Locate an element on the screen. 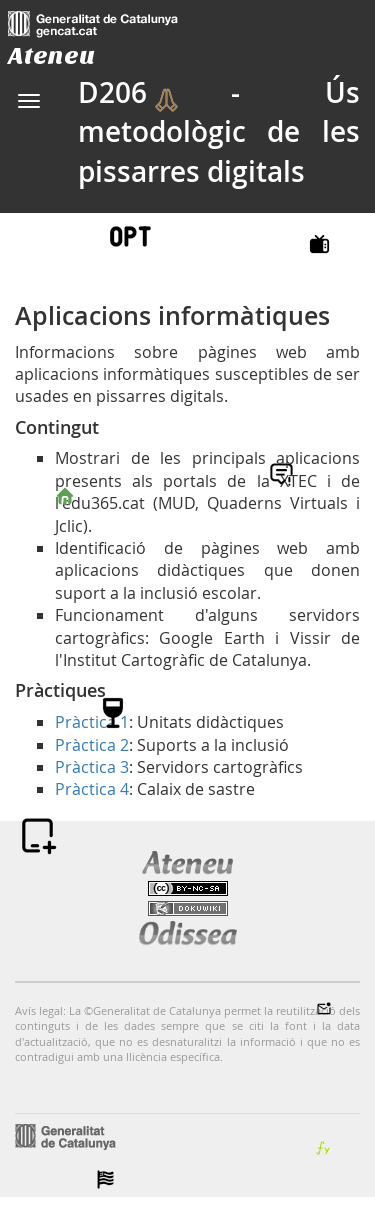  send an HTTP OPTIONS request is located at coordinates (130, 236).